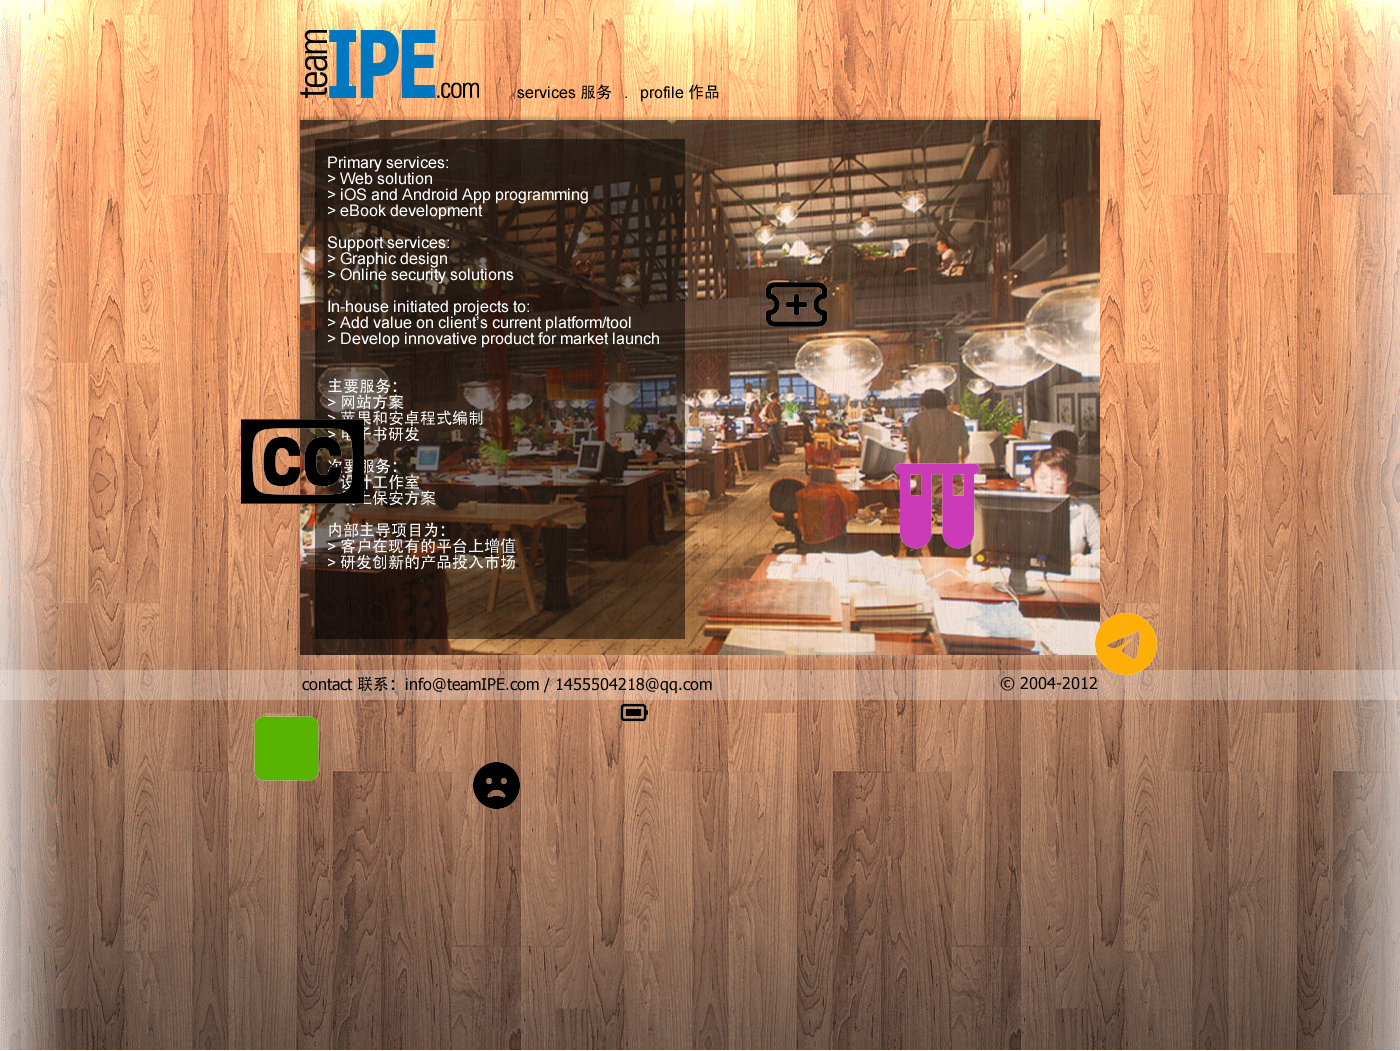  What do you see at coordinates (1126, 644) in the screenshot?
I see `open Telegram messaging app` at bounding box center [1126, 644].